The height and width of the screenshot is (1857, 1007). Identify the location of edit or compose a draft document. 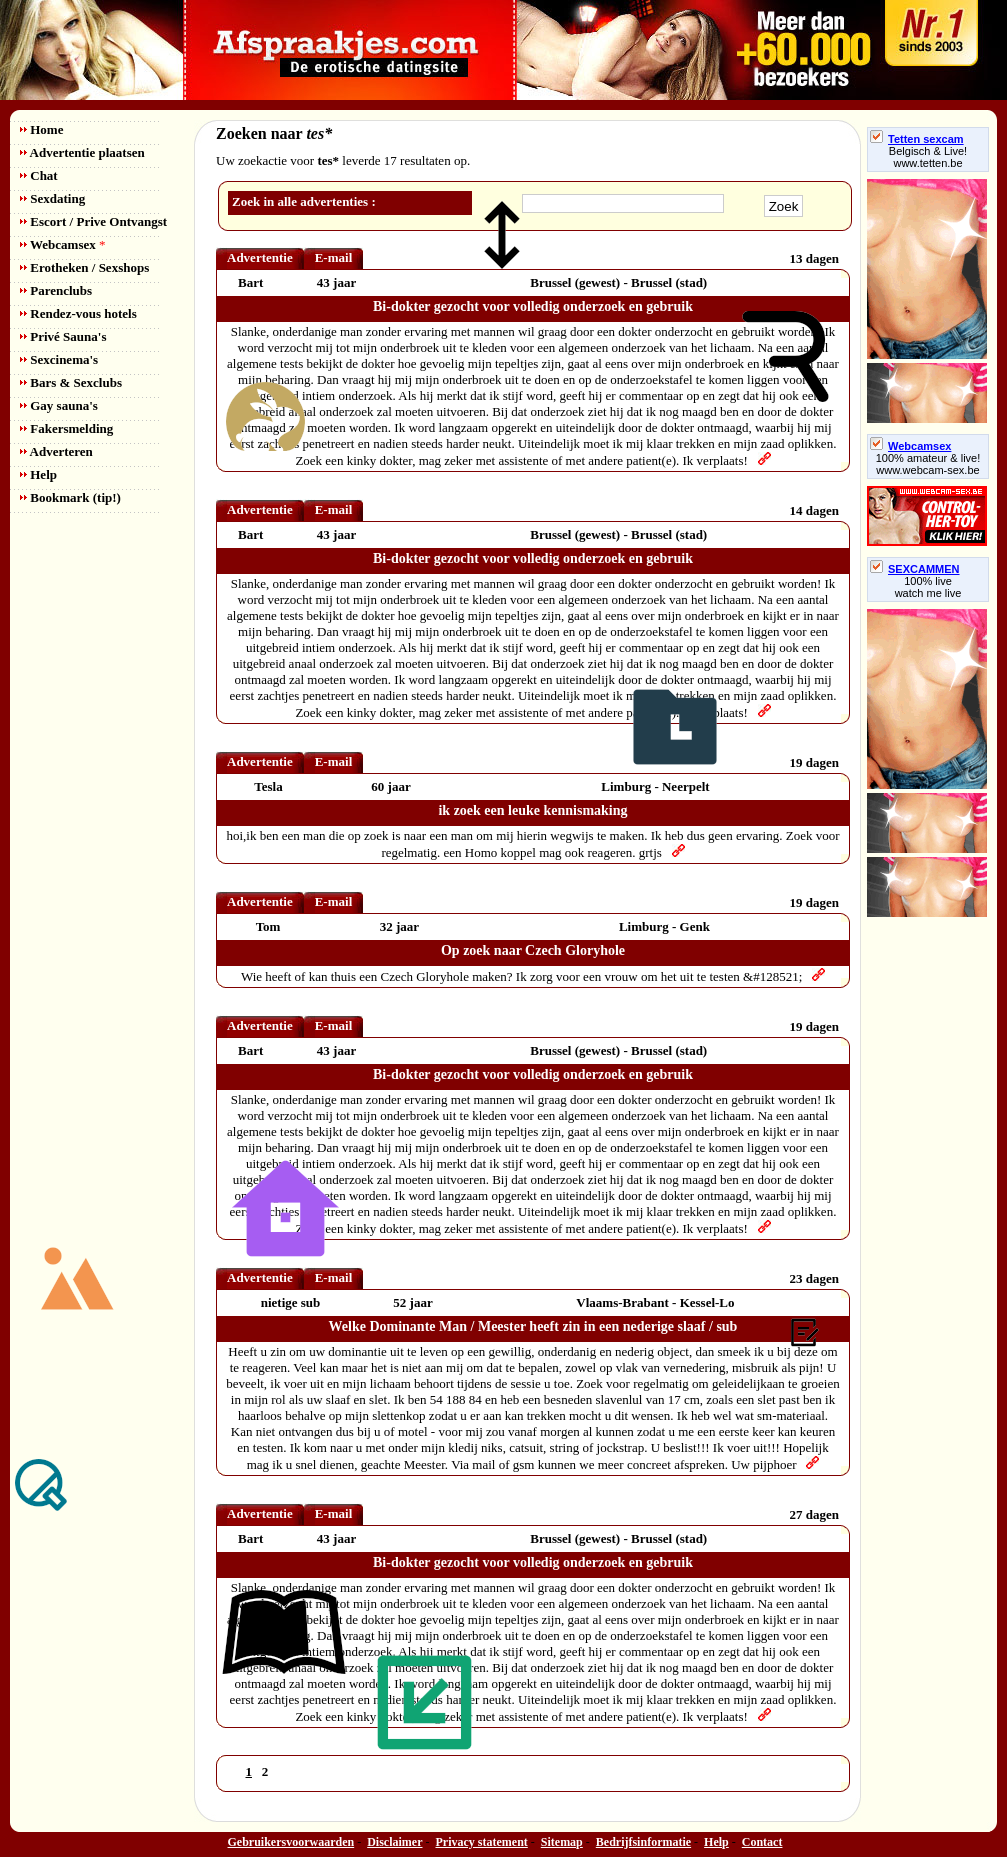
(803, 1332).